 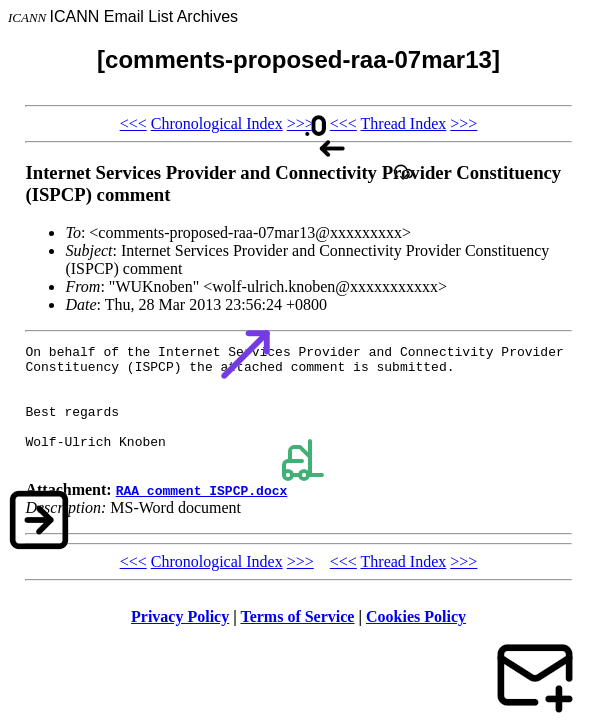 I want to click on compose a new email, so click(x=535, y=675).